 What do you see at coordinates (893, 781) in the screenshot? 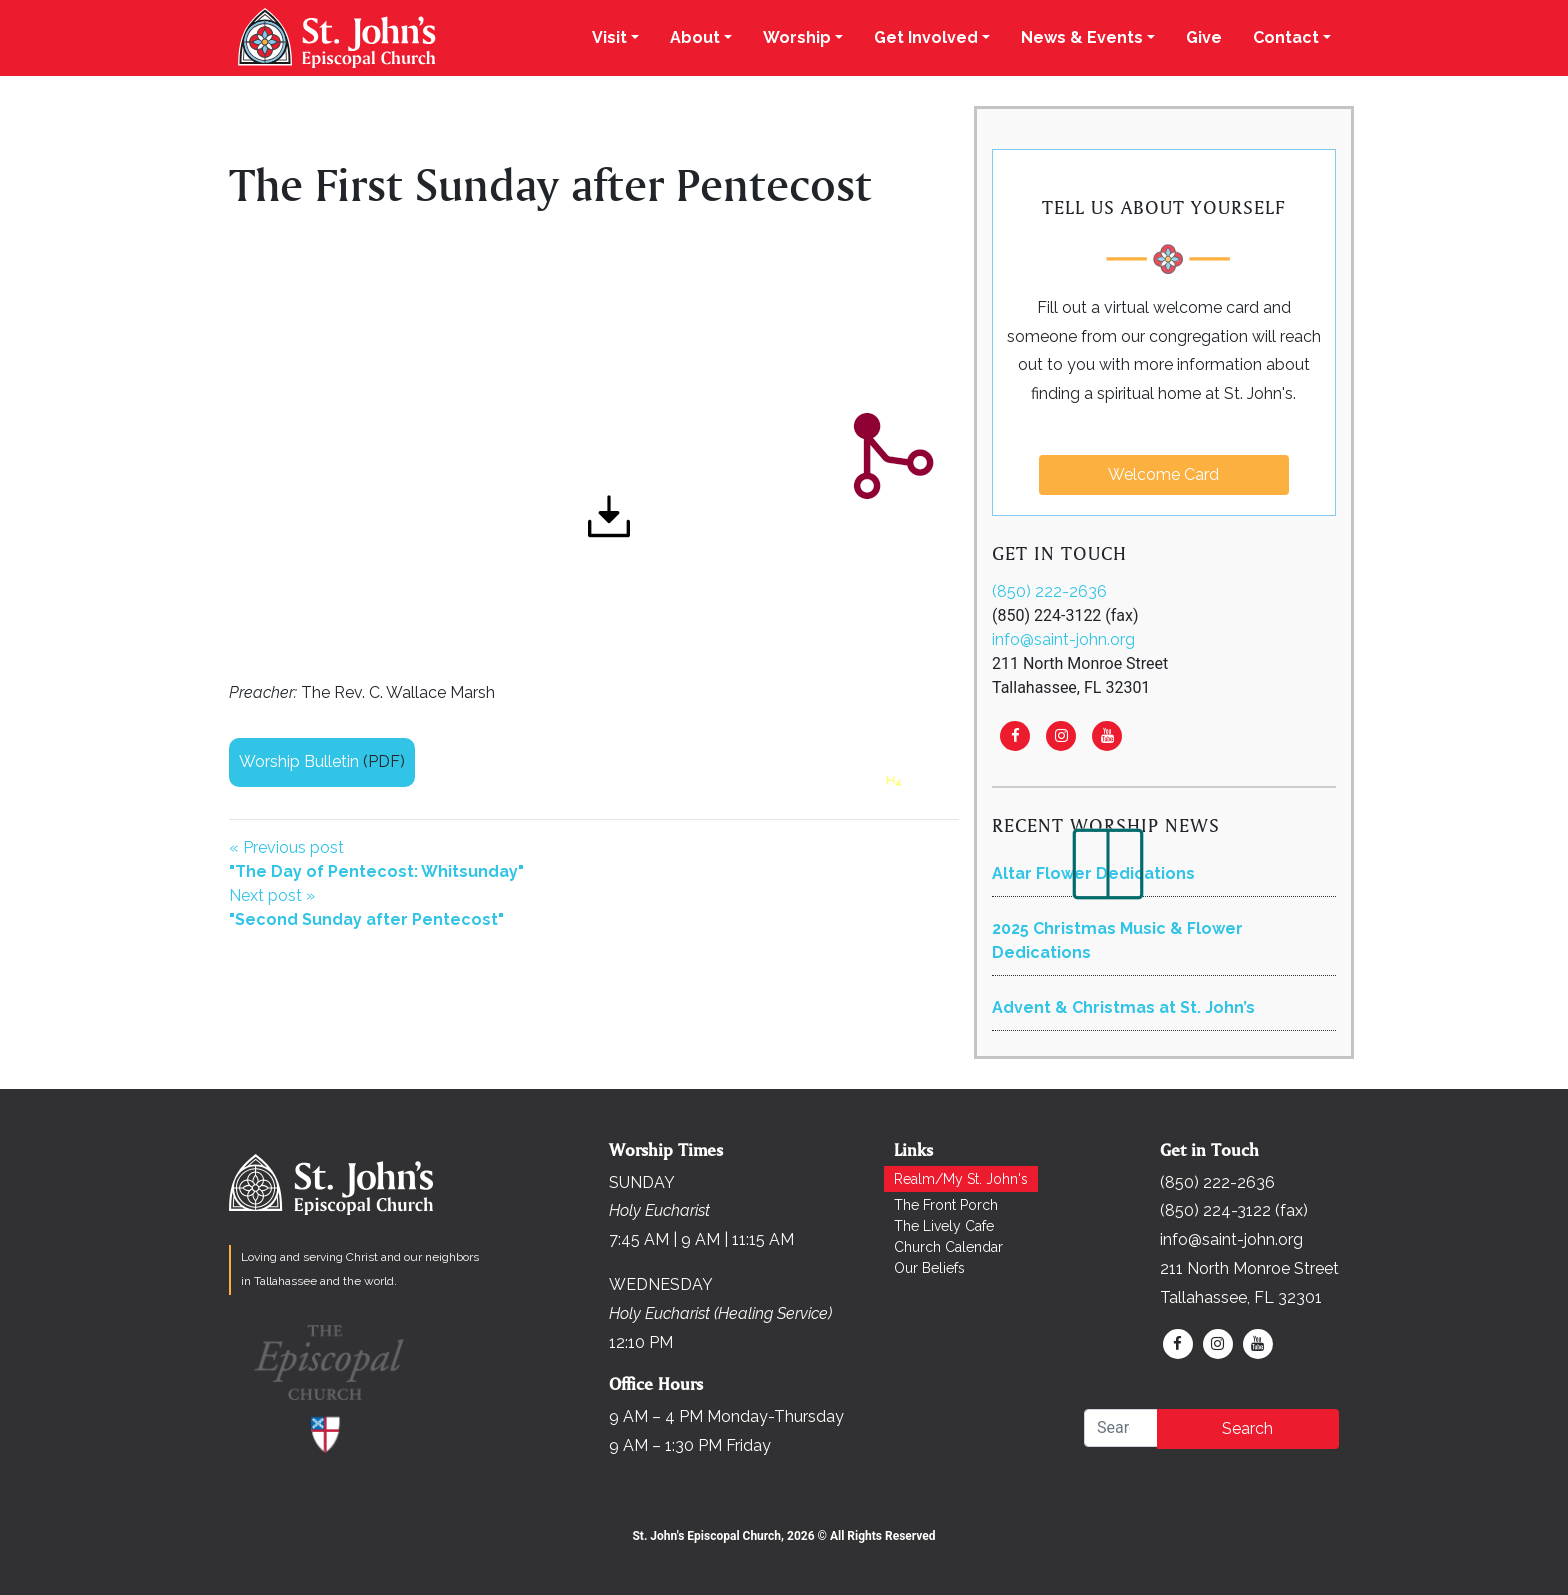
I see `format text as heading level 4` at bounding box center [893, 781].